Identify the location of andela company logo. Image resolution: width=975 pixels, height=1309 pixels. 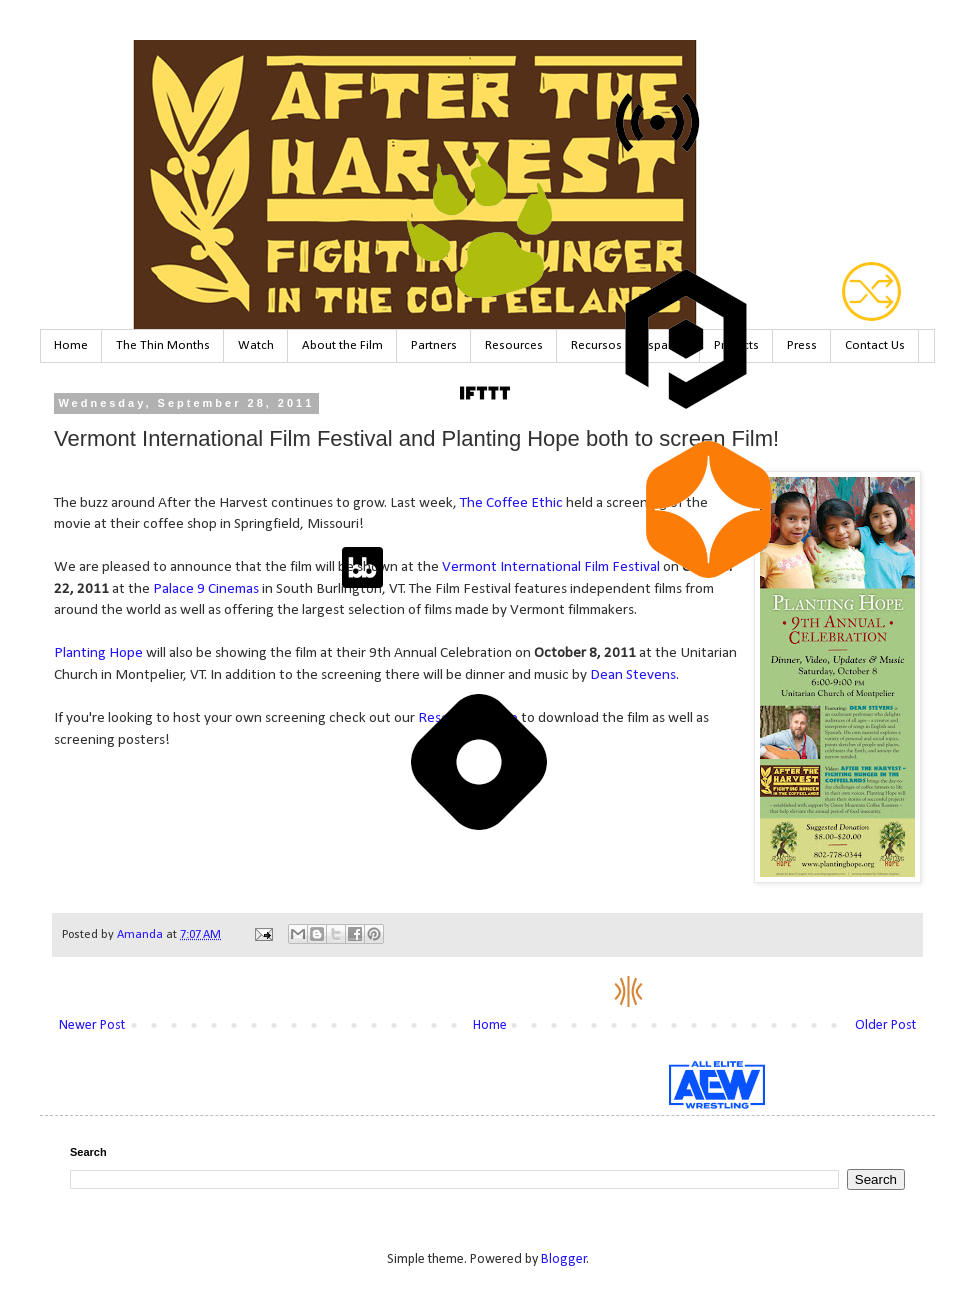
(708, 509).